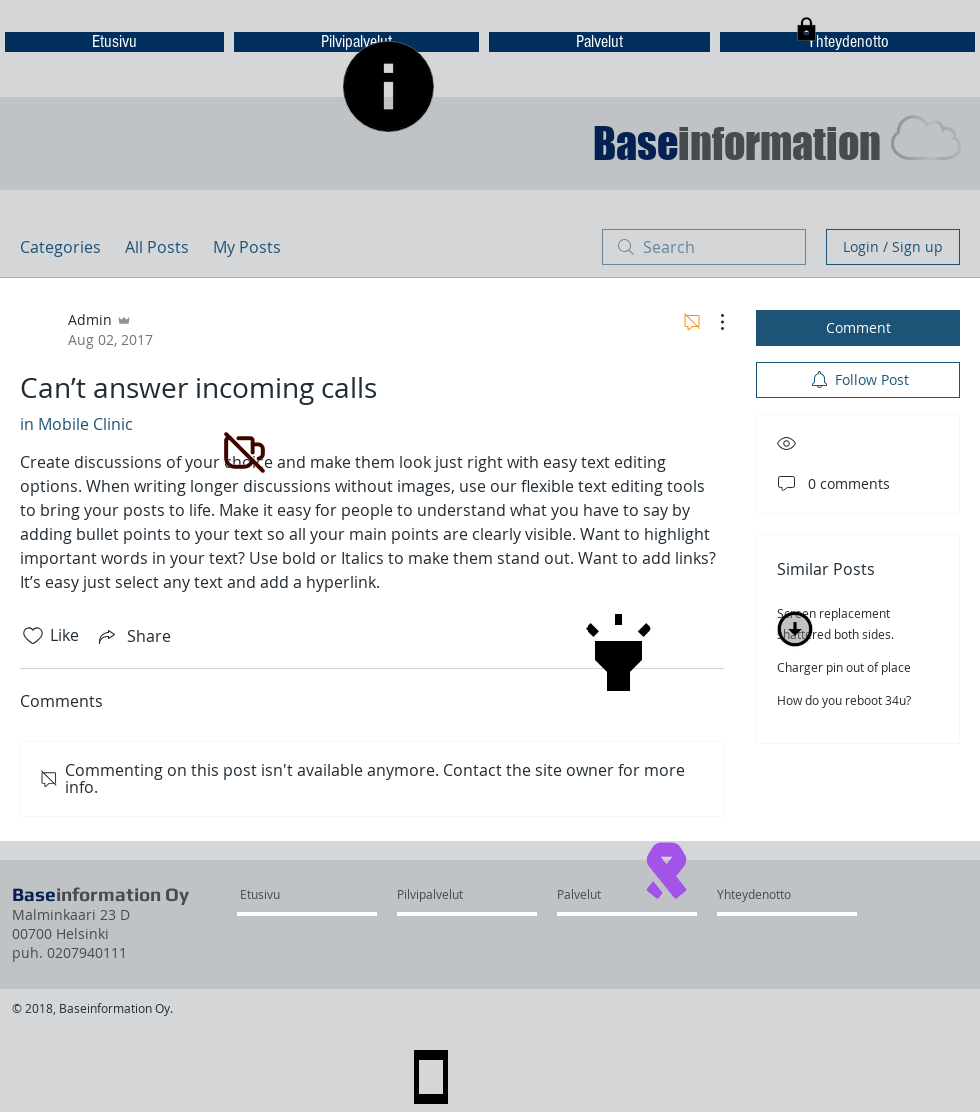 This screenshot has height=1112, width=980. Describe the element at coordinates (795, 629) in the screenshot. I see `download file or content` at that location.